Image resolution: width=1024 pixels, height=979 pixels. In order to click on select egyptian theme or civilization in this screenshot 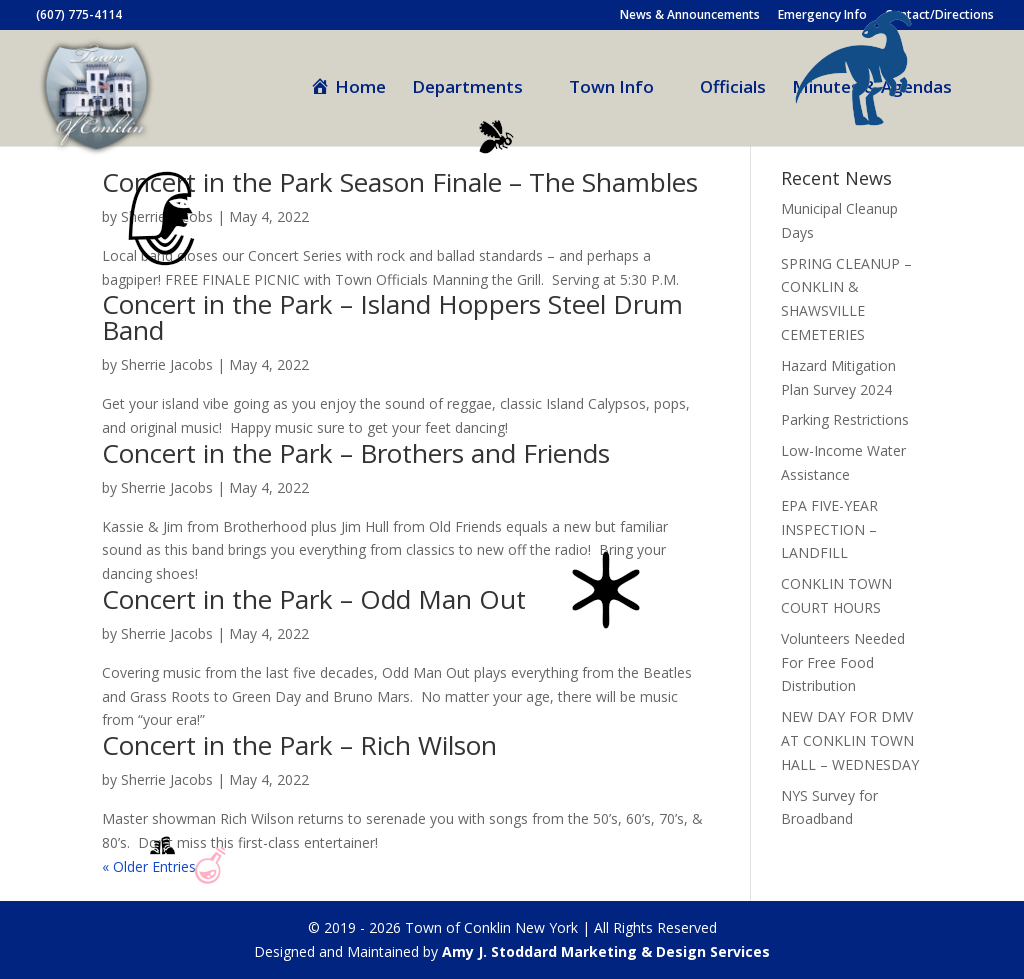, I will do `click(161, 218)`.